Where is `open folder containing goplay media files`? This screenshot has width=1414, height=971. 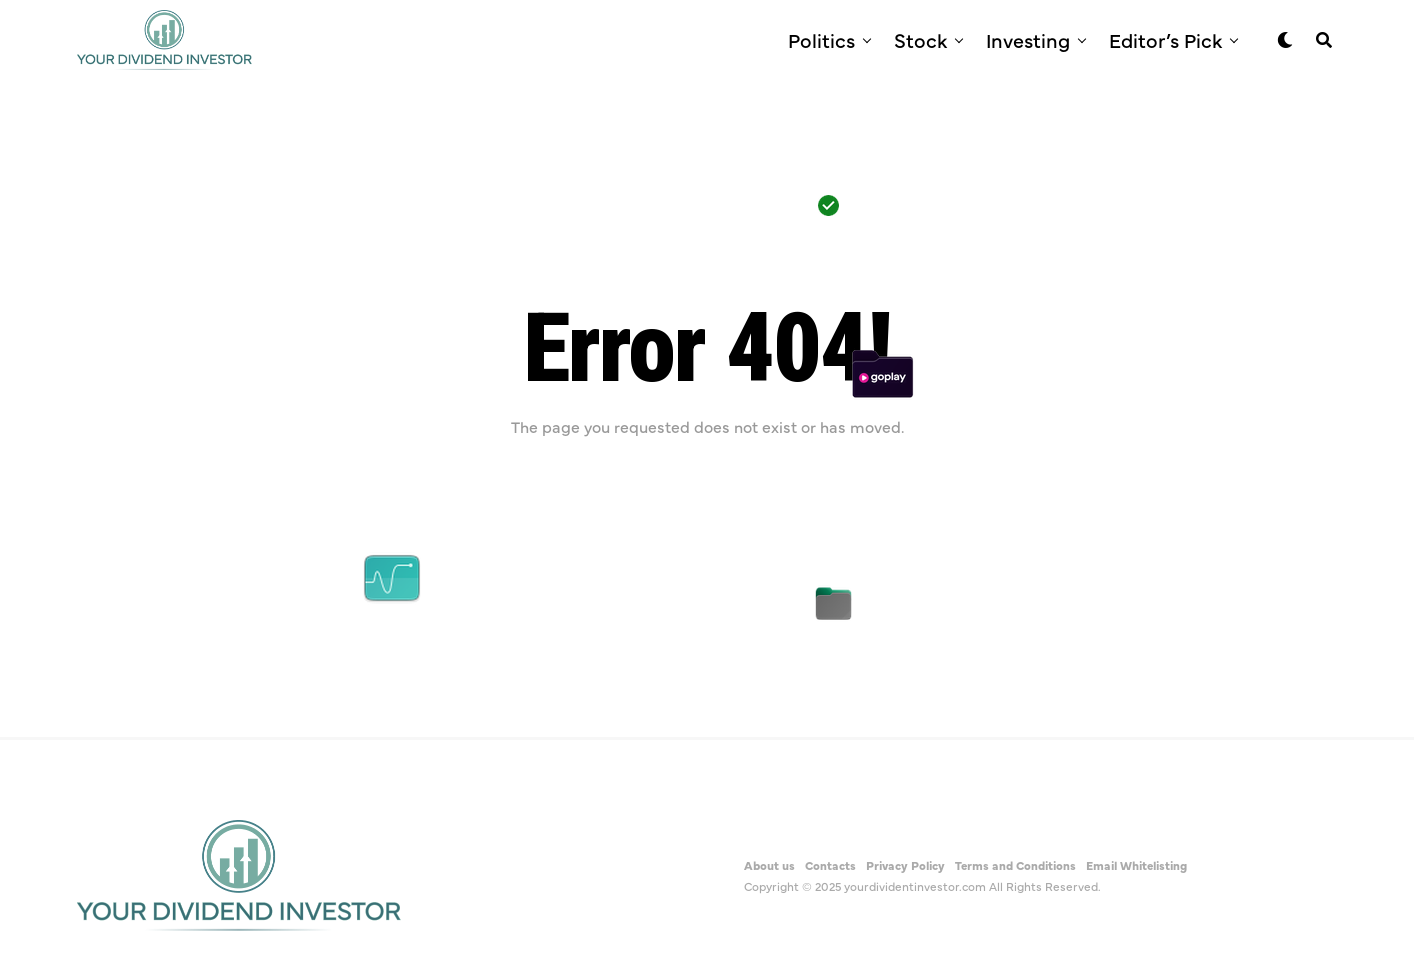
open folder containing goplay media files is located at coordinates (882, 375).